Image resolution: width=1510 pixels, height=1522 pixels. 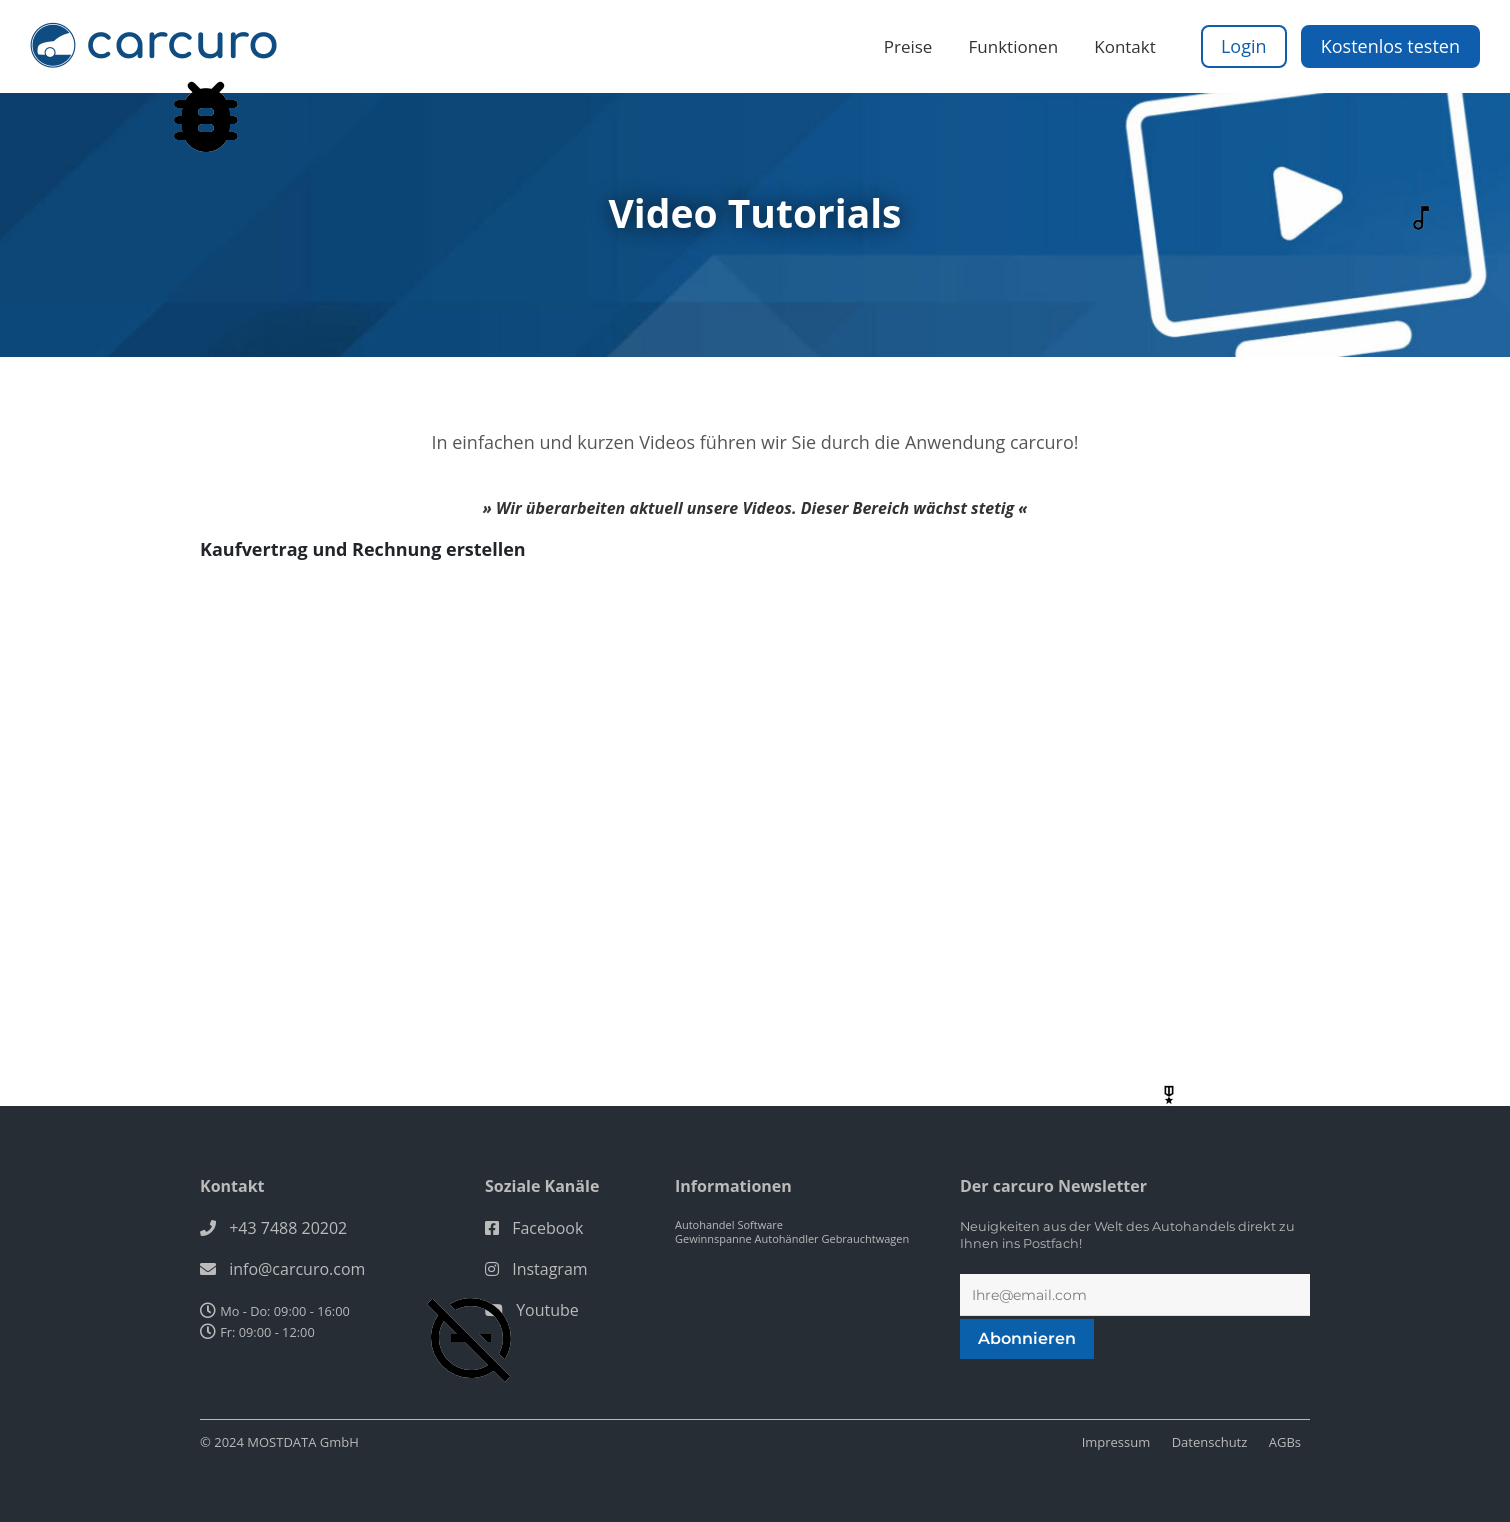 What do you see at coordinates (1169, 1095) in the screenshot?
I see `view achievements or awards` at bounding box center [1169, 1095].